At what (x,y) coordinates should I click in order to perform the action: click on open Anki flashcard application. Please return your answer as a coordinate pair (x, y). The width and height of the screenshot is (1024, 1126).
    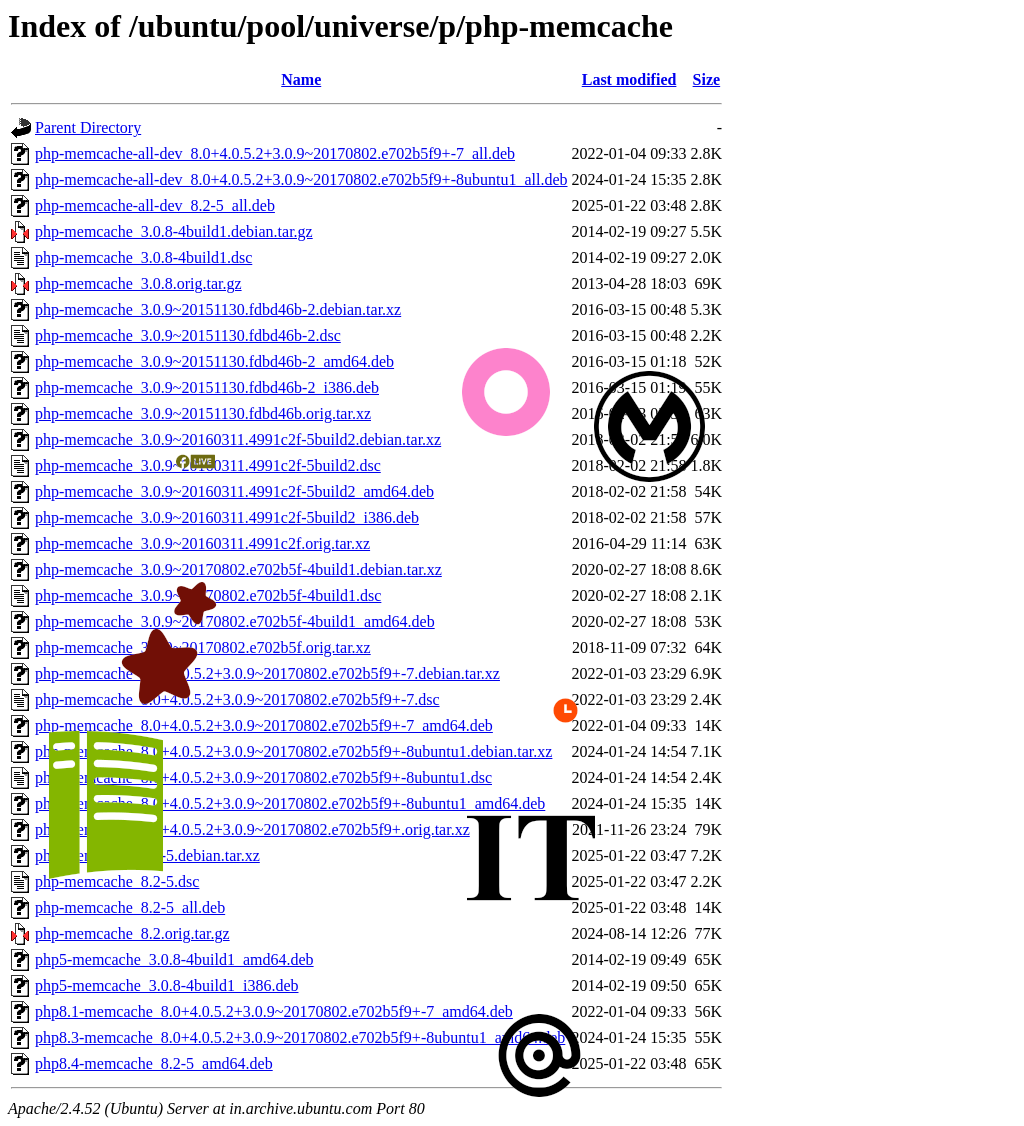
    Looking at the image, I should click on (169, 643).